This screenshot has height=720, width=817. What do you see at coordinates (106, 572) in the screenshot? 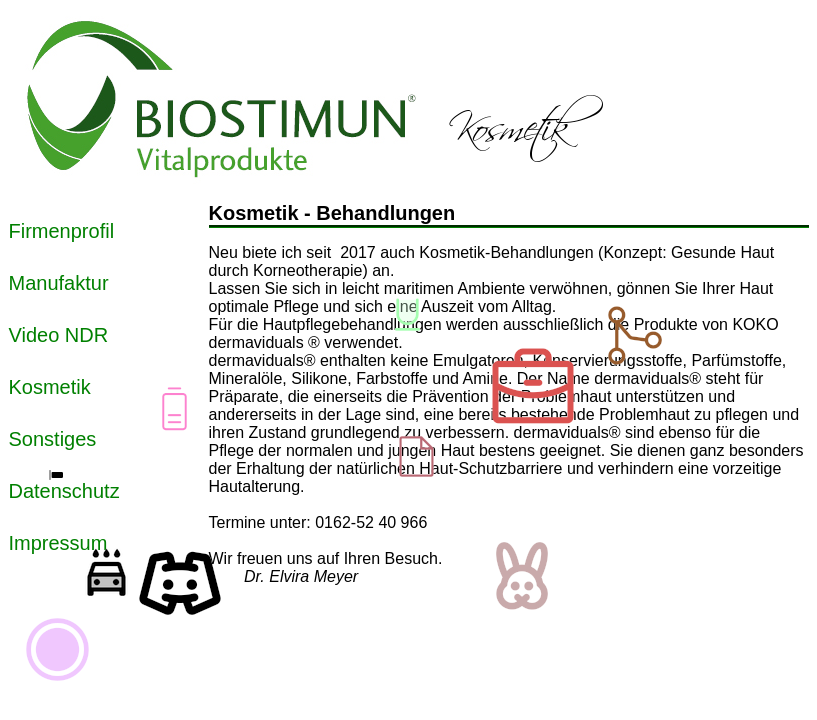
I see `find nearby car wash locations` at bounding box center [106, 572].